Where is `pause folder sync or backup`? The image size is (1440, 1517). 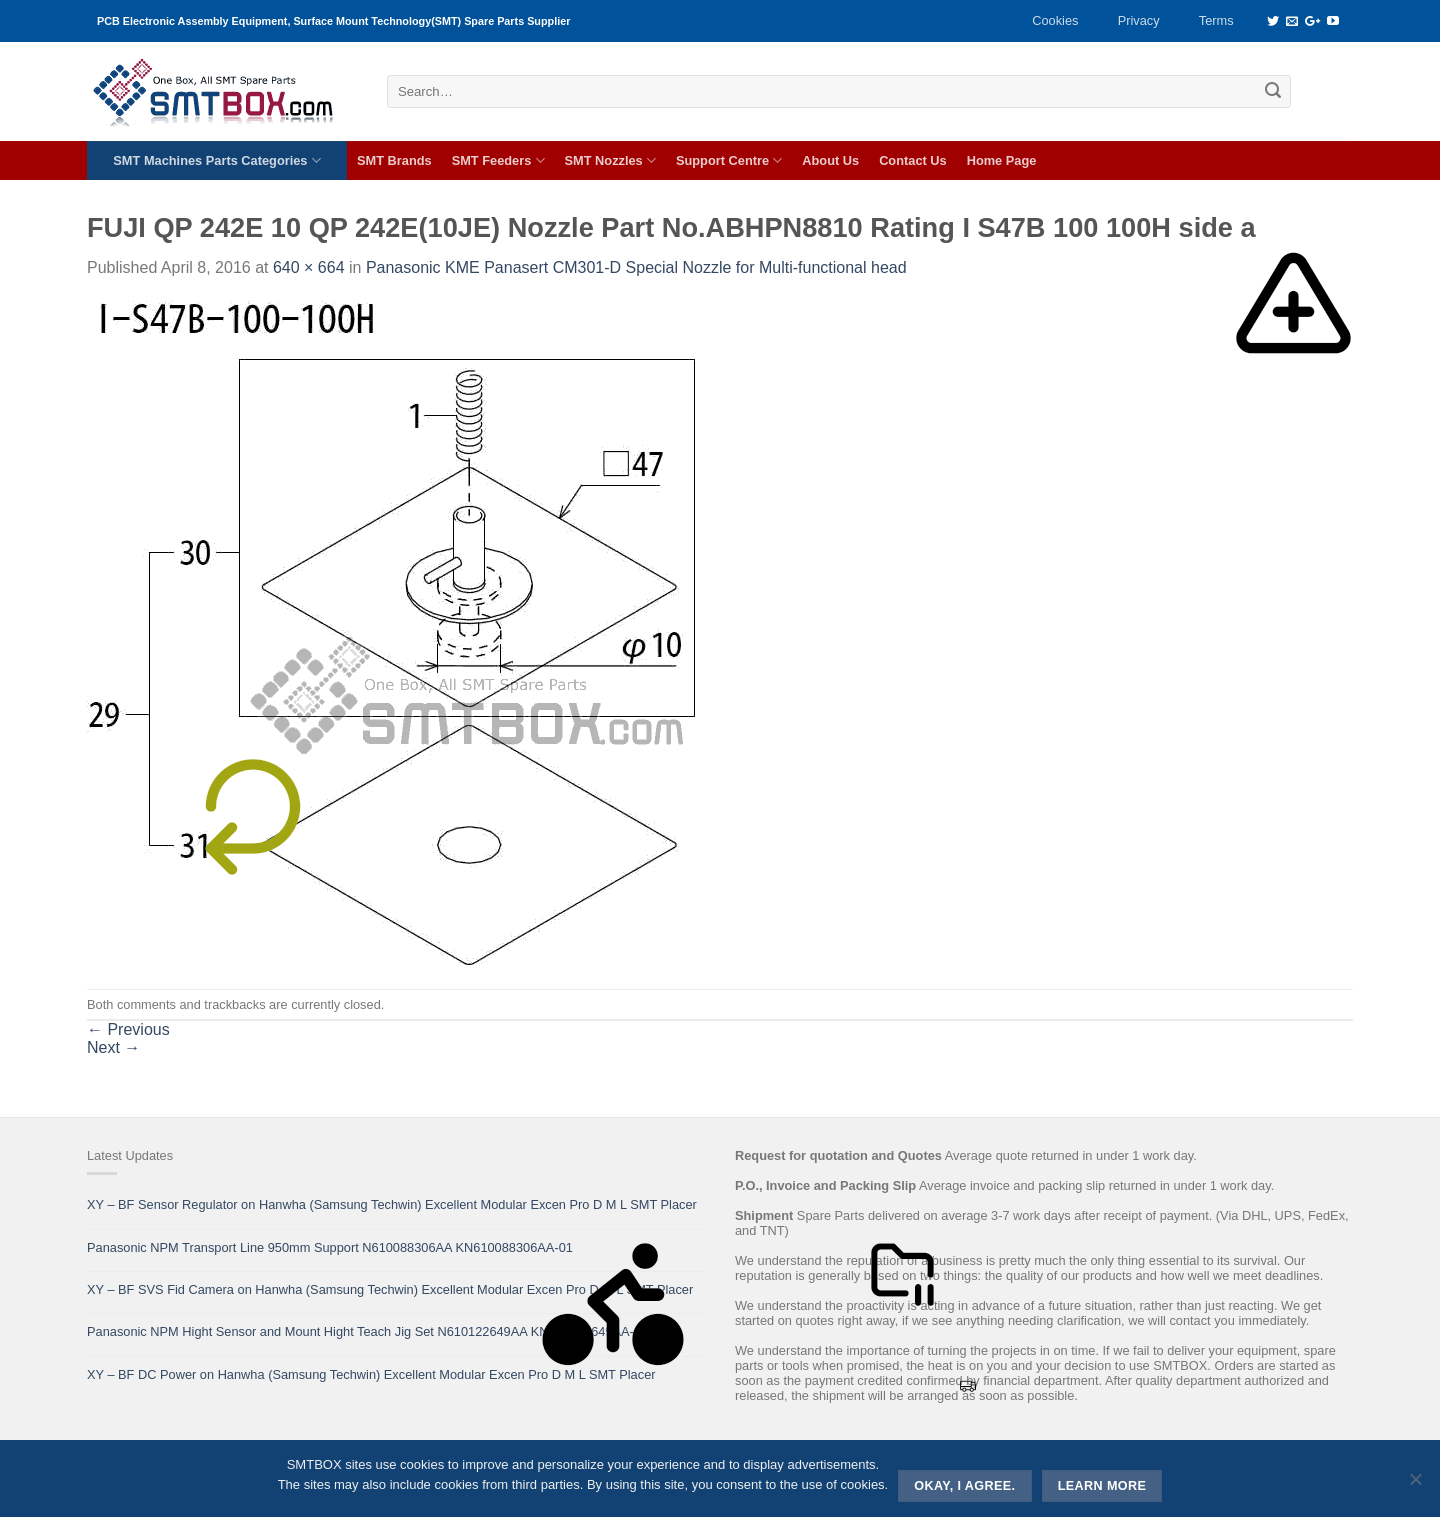
pause folder sync or backup is located at coordinates (902, 1271).